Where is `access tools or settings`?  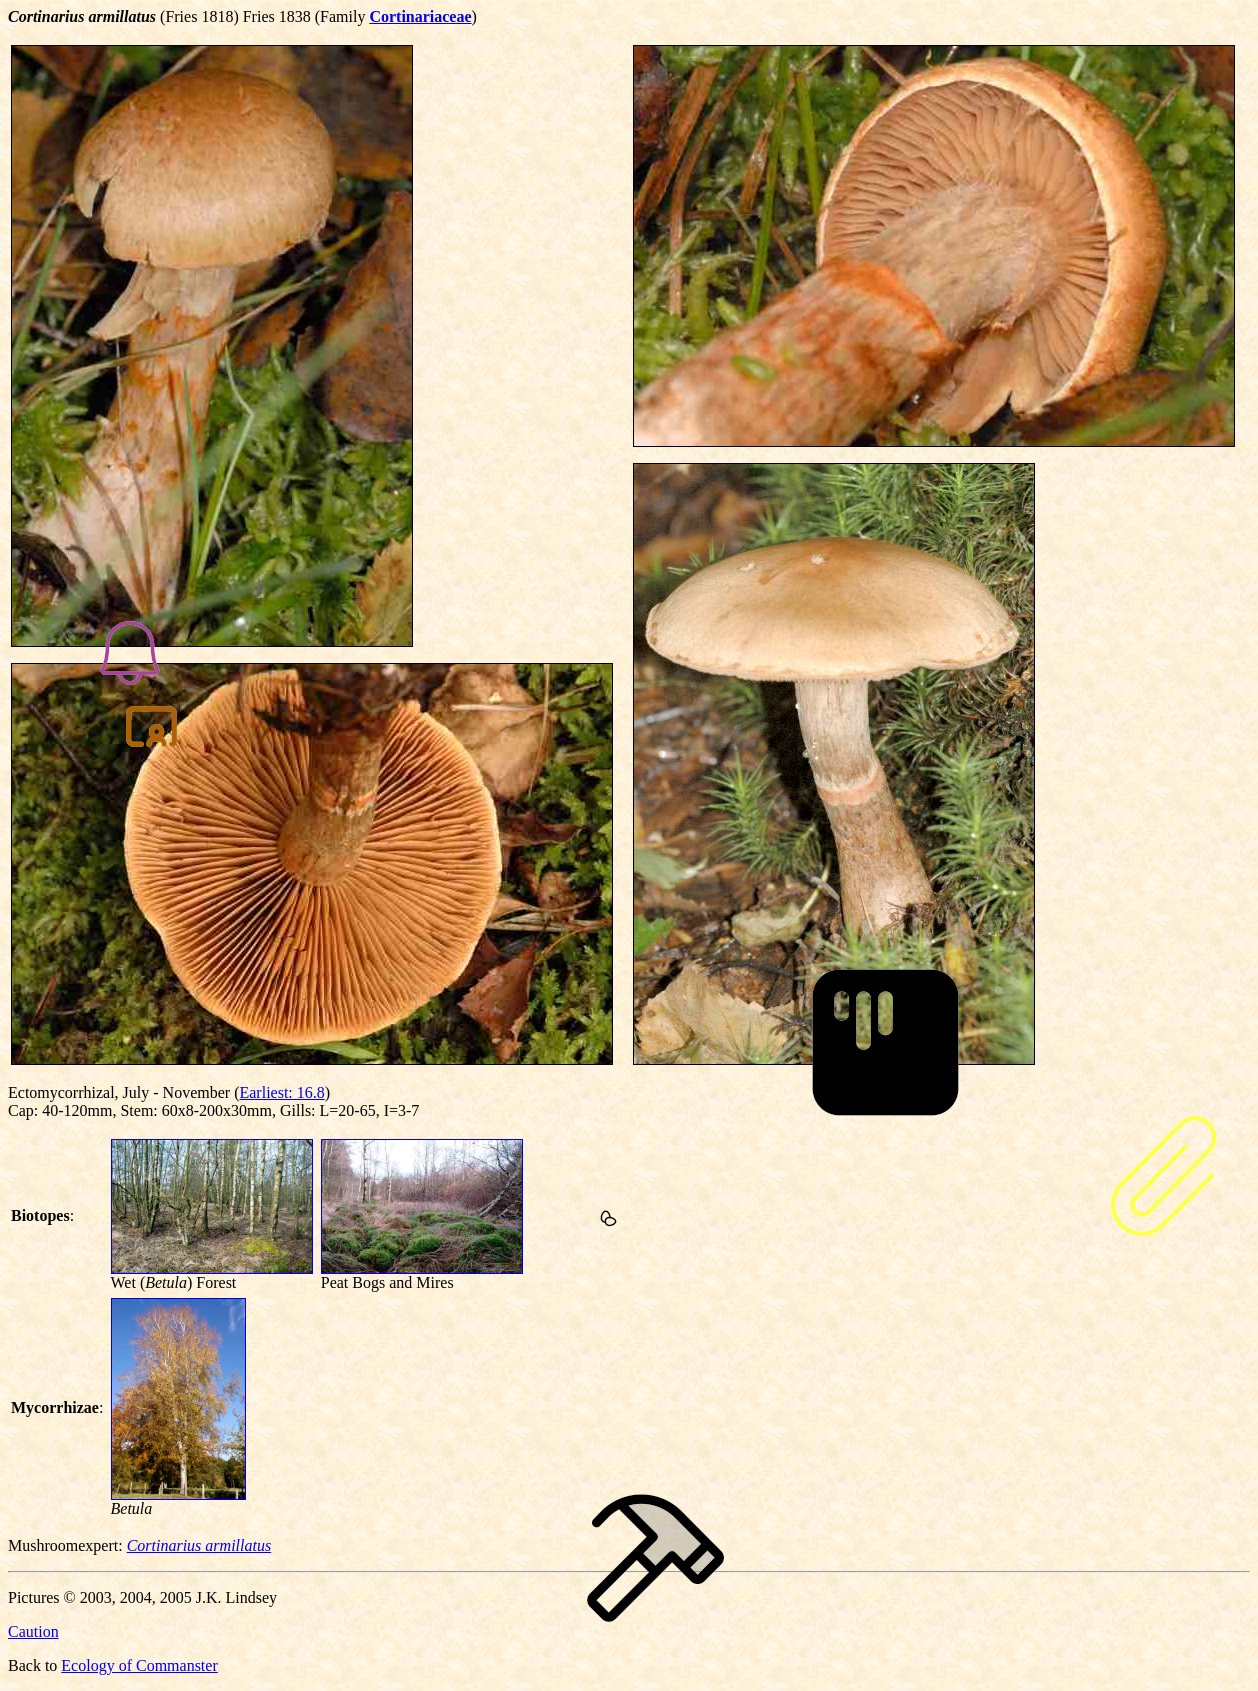
access tools or settings is located at coordinates (648, 1560).